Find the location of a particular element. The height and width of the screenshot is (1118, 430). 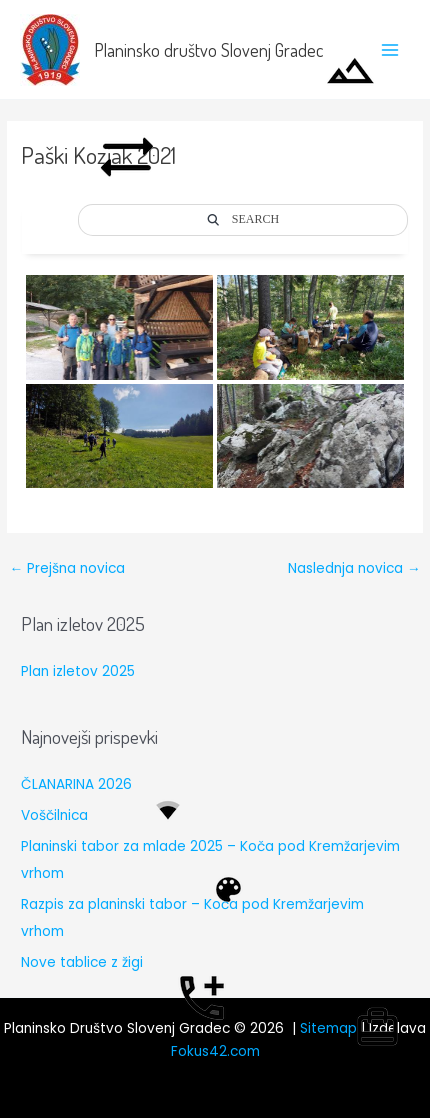

indicates active wifi connection is located at coordinates (168, 810).